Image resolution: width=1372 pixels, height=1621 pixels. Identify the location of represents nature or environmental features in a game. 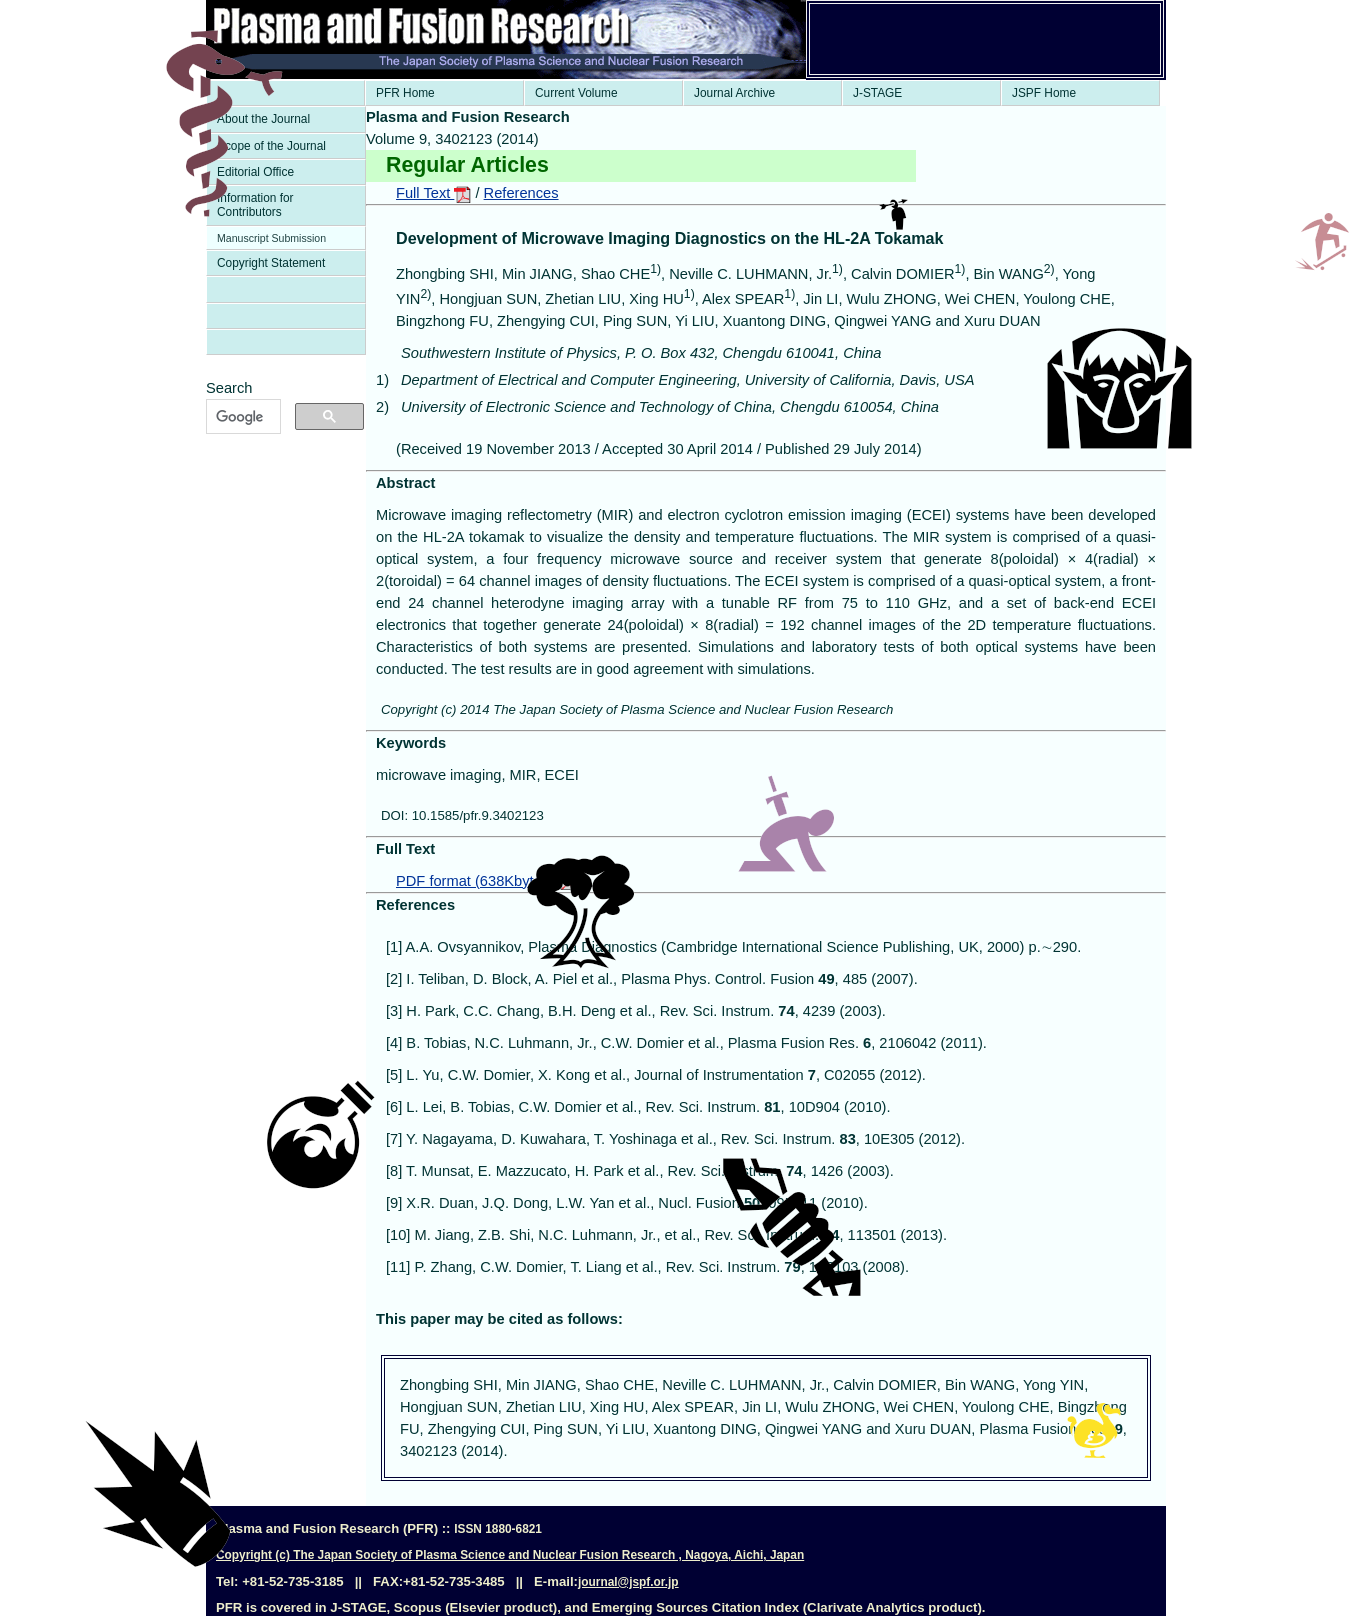
(580, 911).